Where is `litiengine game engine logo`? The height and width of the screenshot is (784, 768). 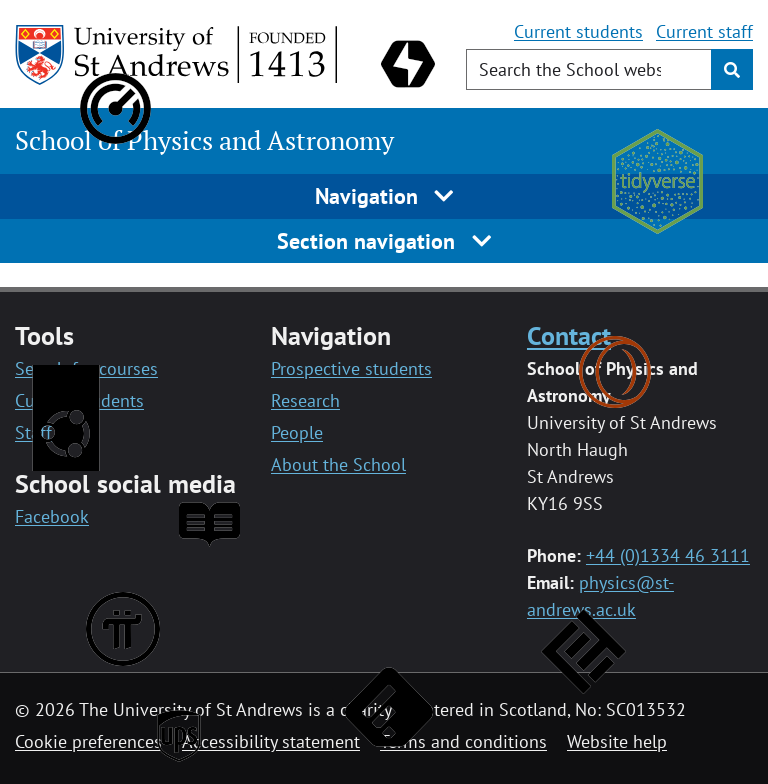 litiengine game engine logo is located at coordinates (583, 651).